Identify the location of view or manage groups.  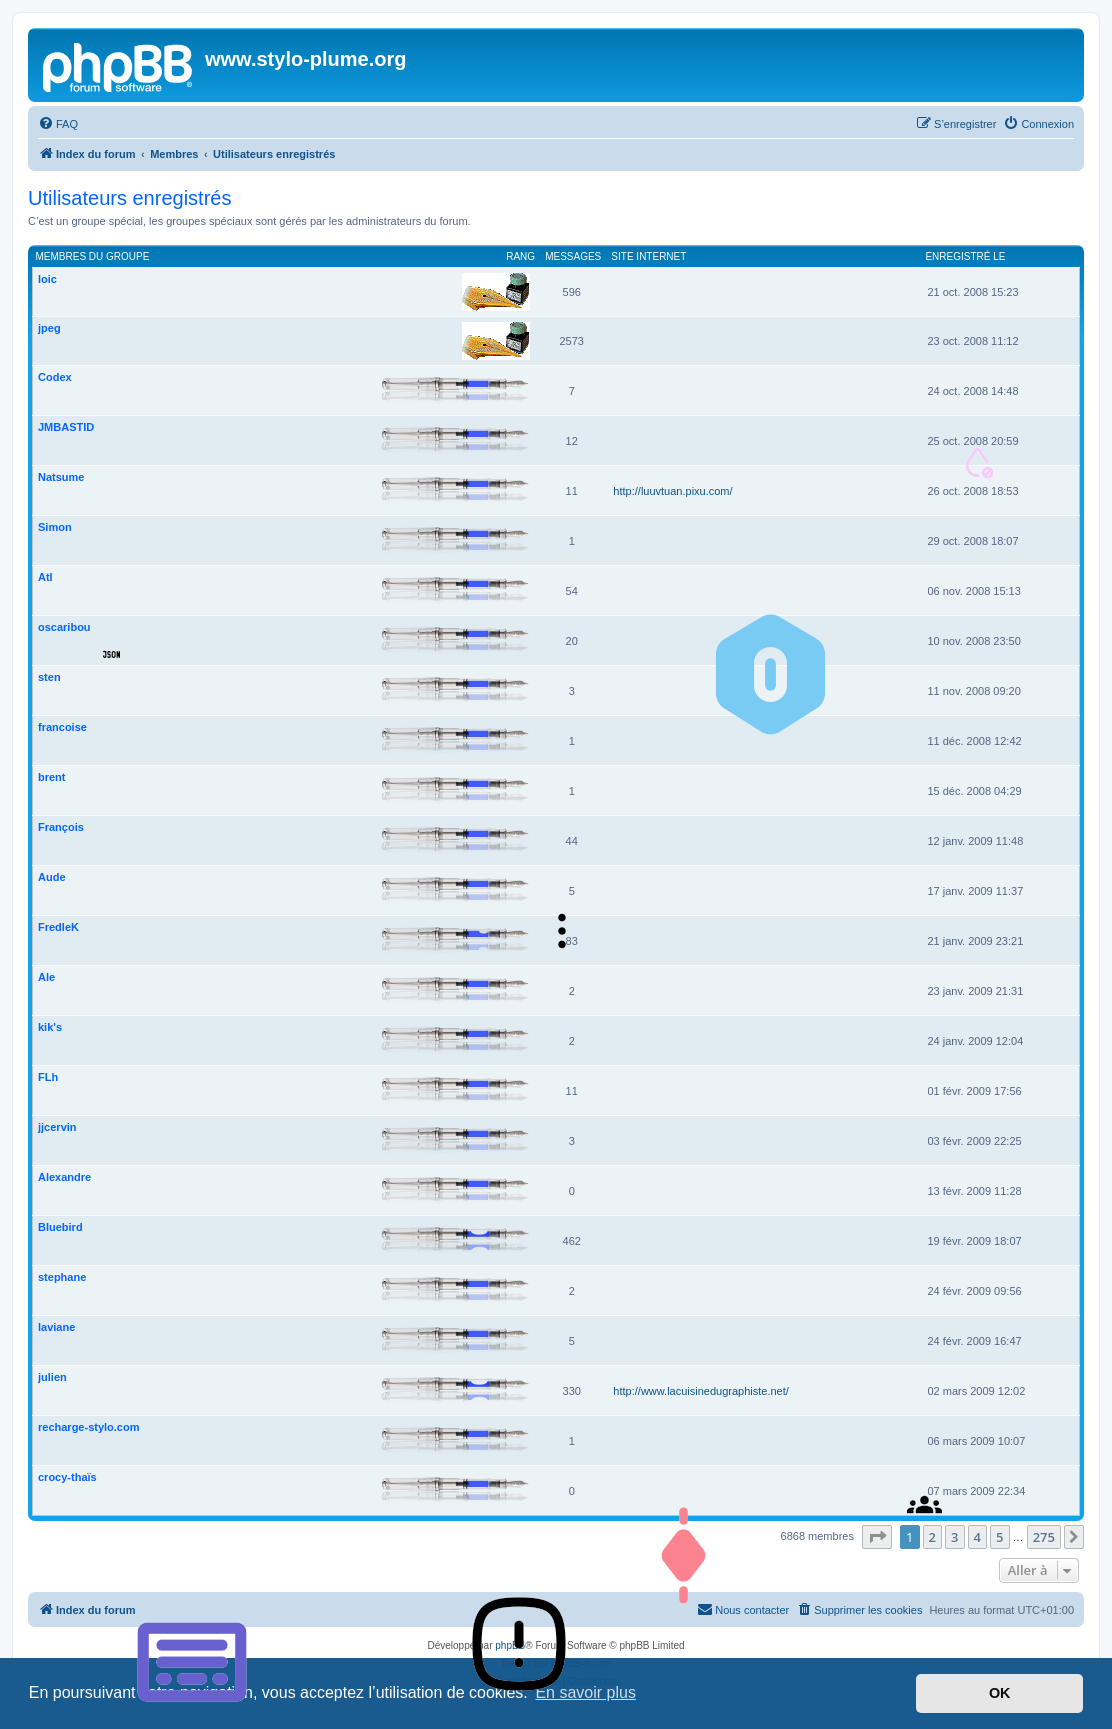
(924, 1504).